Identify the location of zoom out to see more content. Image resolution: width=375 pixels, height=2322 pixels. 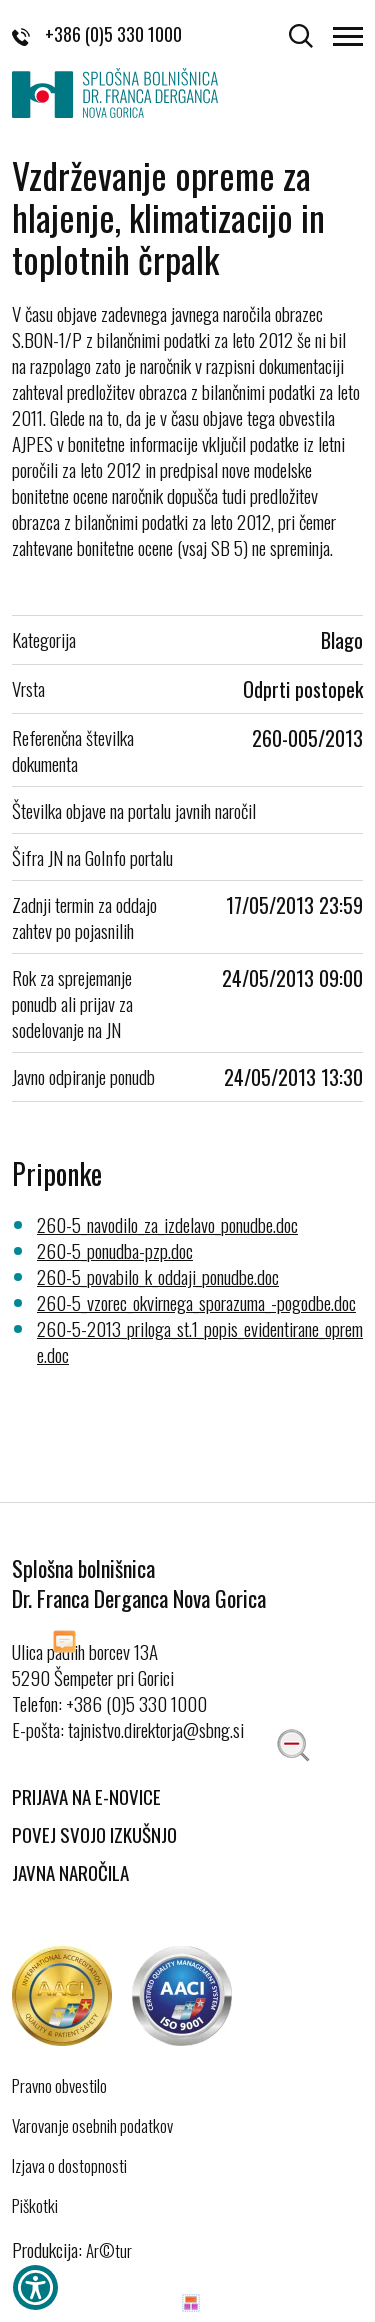
(293, 1745).